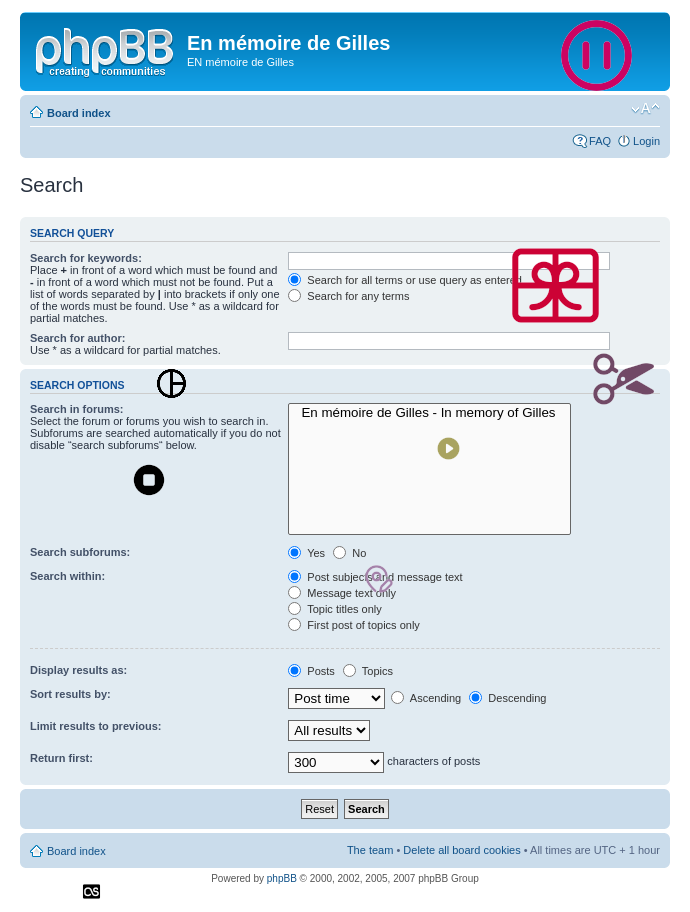 This screenshot has height=912, width=690. Describe the element at coordinates (171, 383) in the screenshot. I see `view data breakdown or statistics` at that location.